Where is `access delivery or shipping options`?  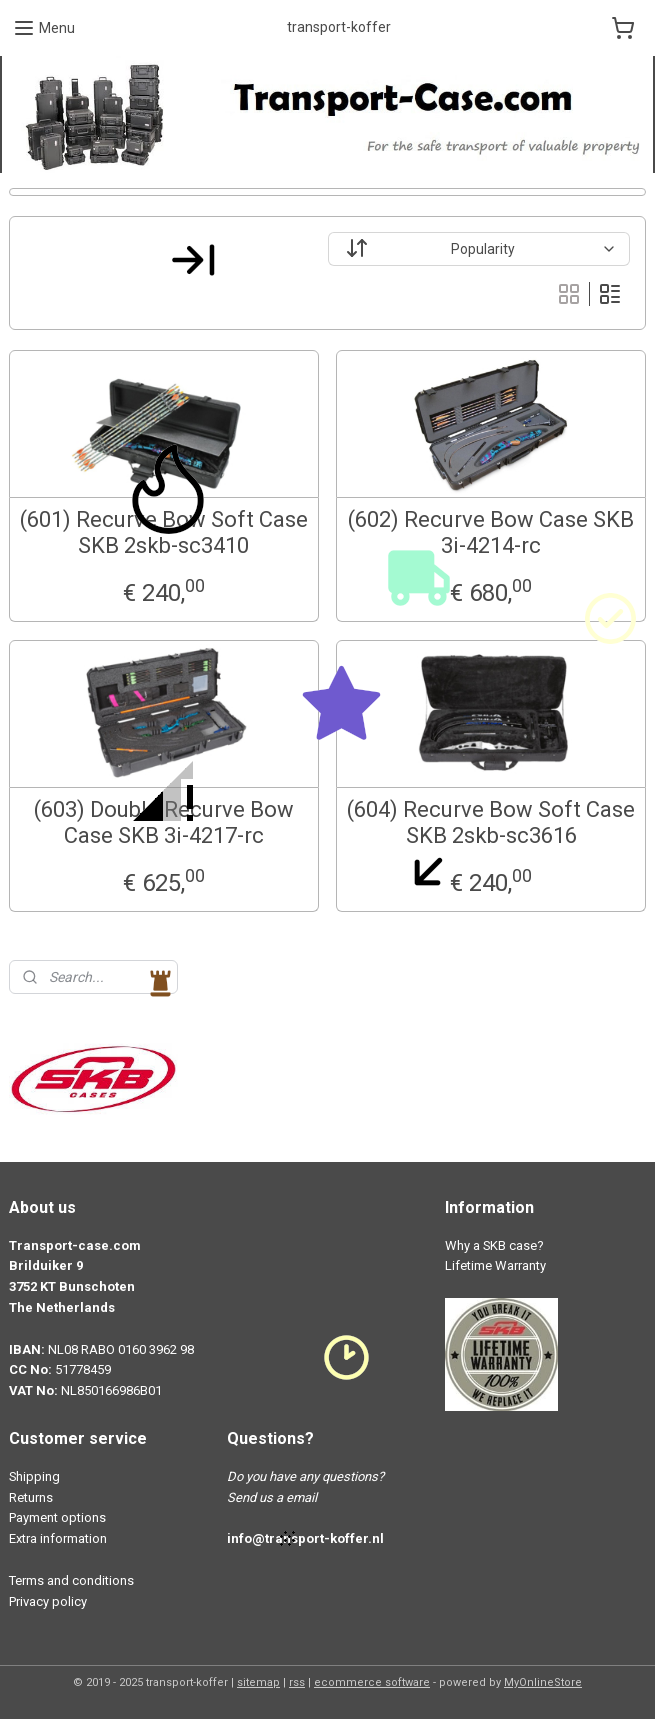
access delivery or shipping options is located at coordinates (419, 578).